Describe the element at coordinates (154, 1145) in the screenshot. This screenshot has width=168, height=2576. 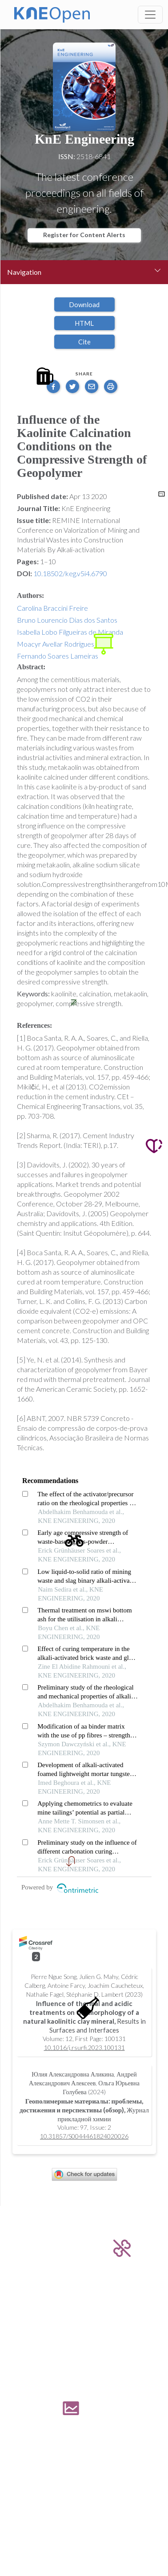
I see `indicates partial like or favorite status` at that location.